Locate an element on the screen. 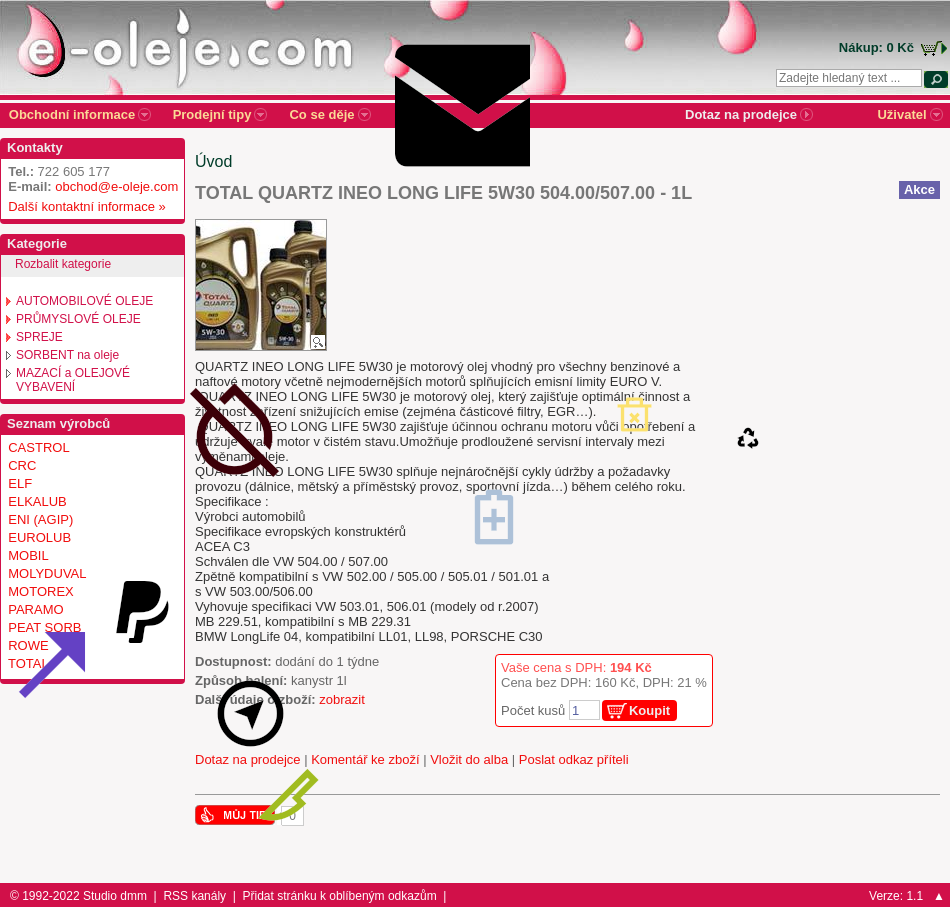 The width and height of the screenshot is (950, 907). open link in new tab or external window is located at coordinates (53, 663).